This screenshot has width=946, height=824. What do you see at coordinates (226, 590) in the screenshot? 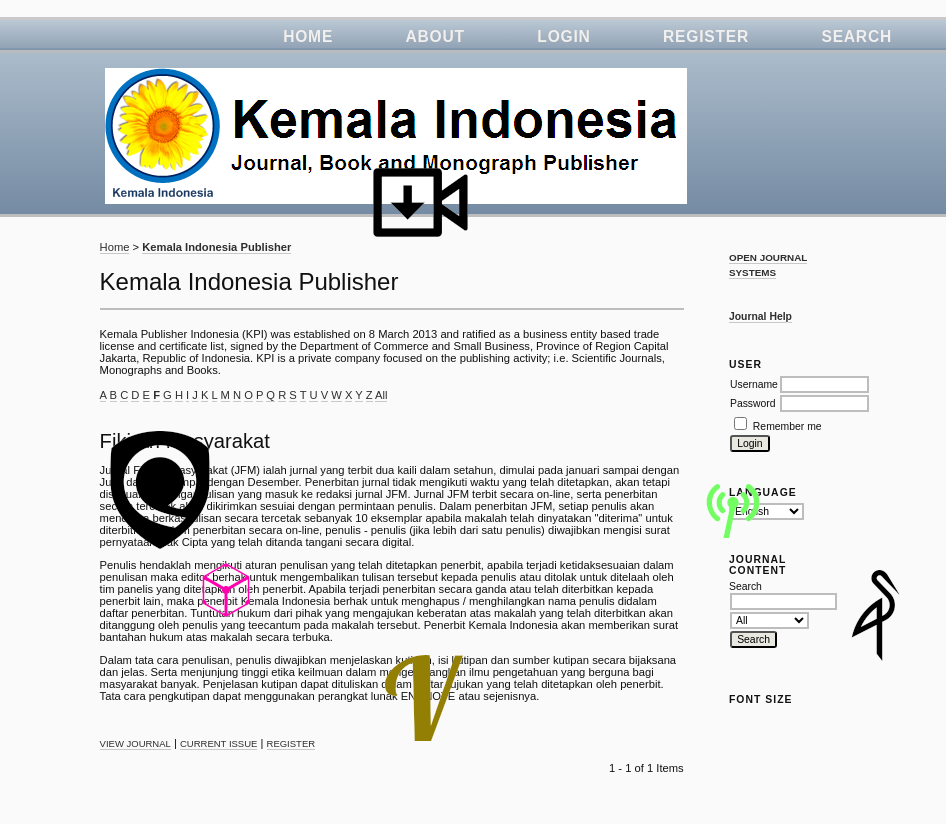
I see `IPFS (InterPlanetary File System) logo` at bounding box center [226, 590].